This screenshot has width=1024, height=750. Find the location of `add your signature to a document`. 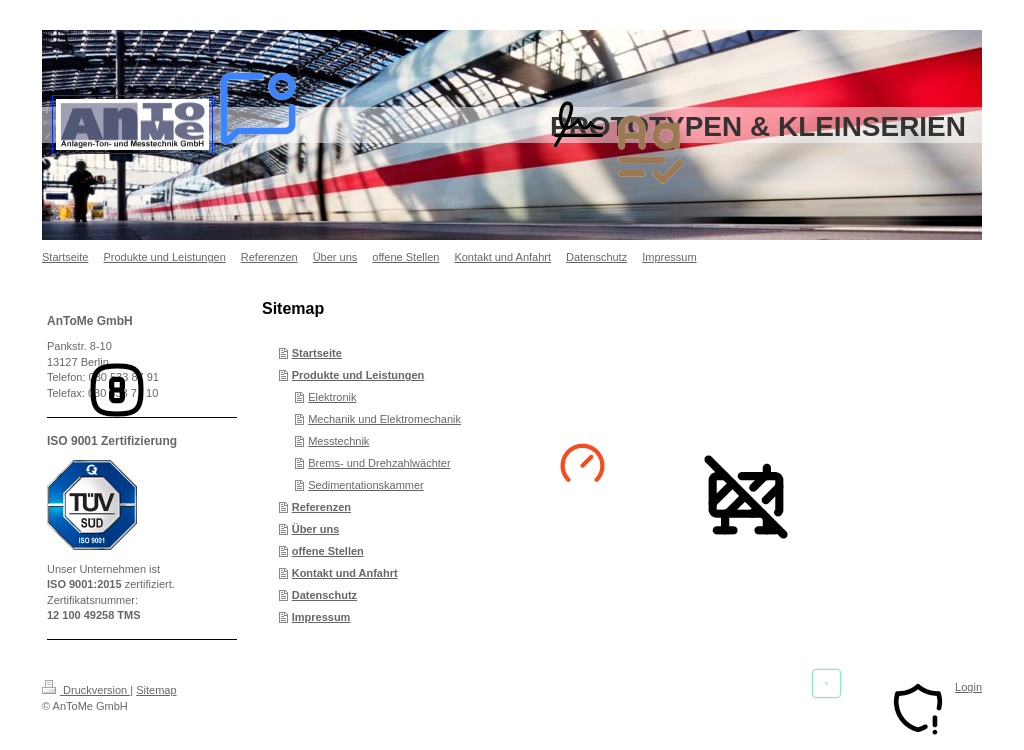

add your signature to a document is located at coordinates (578, 124).